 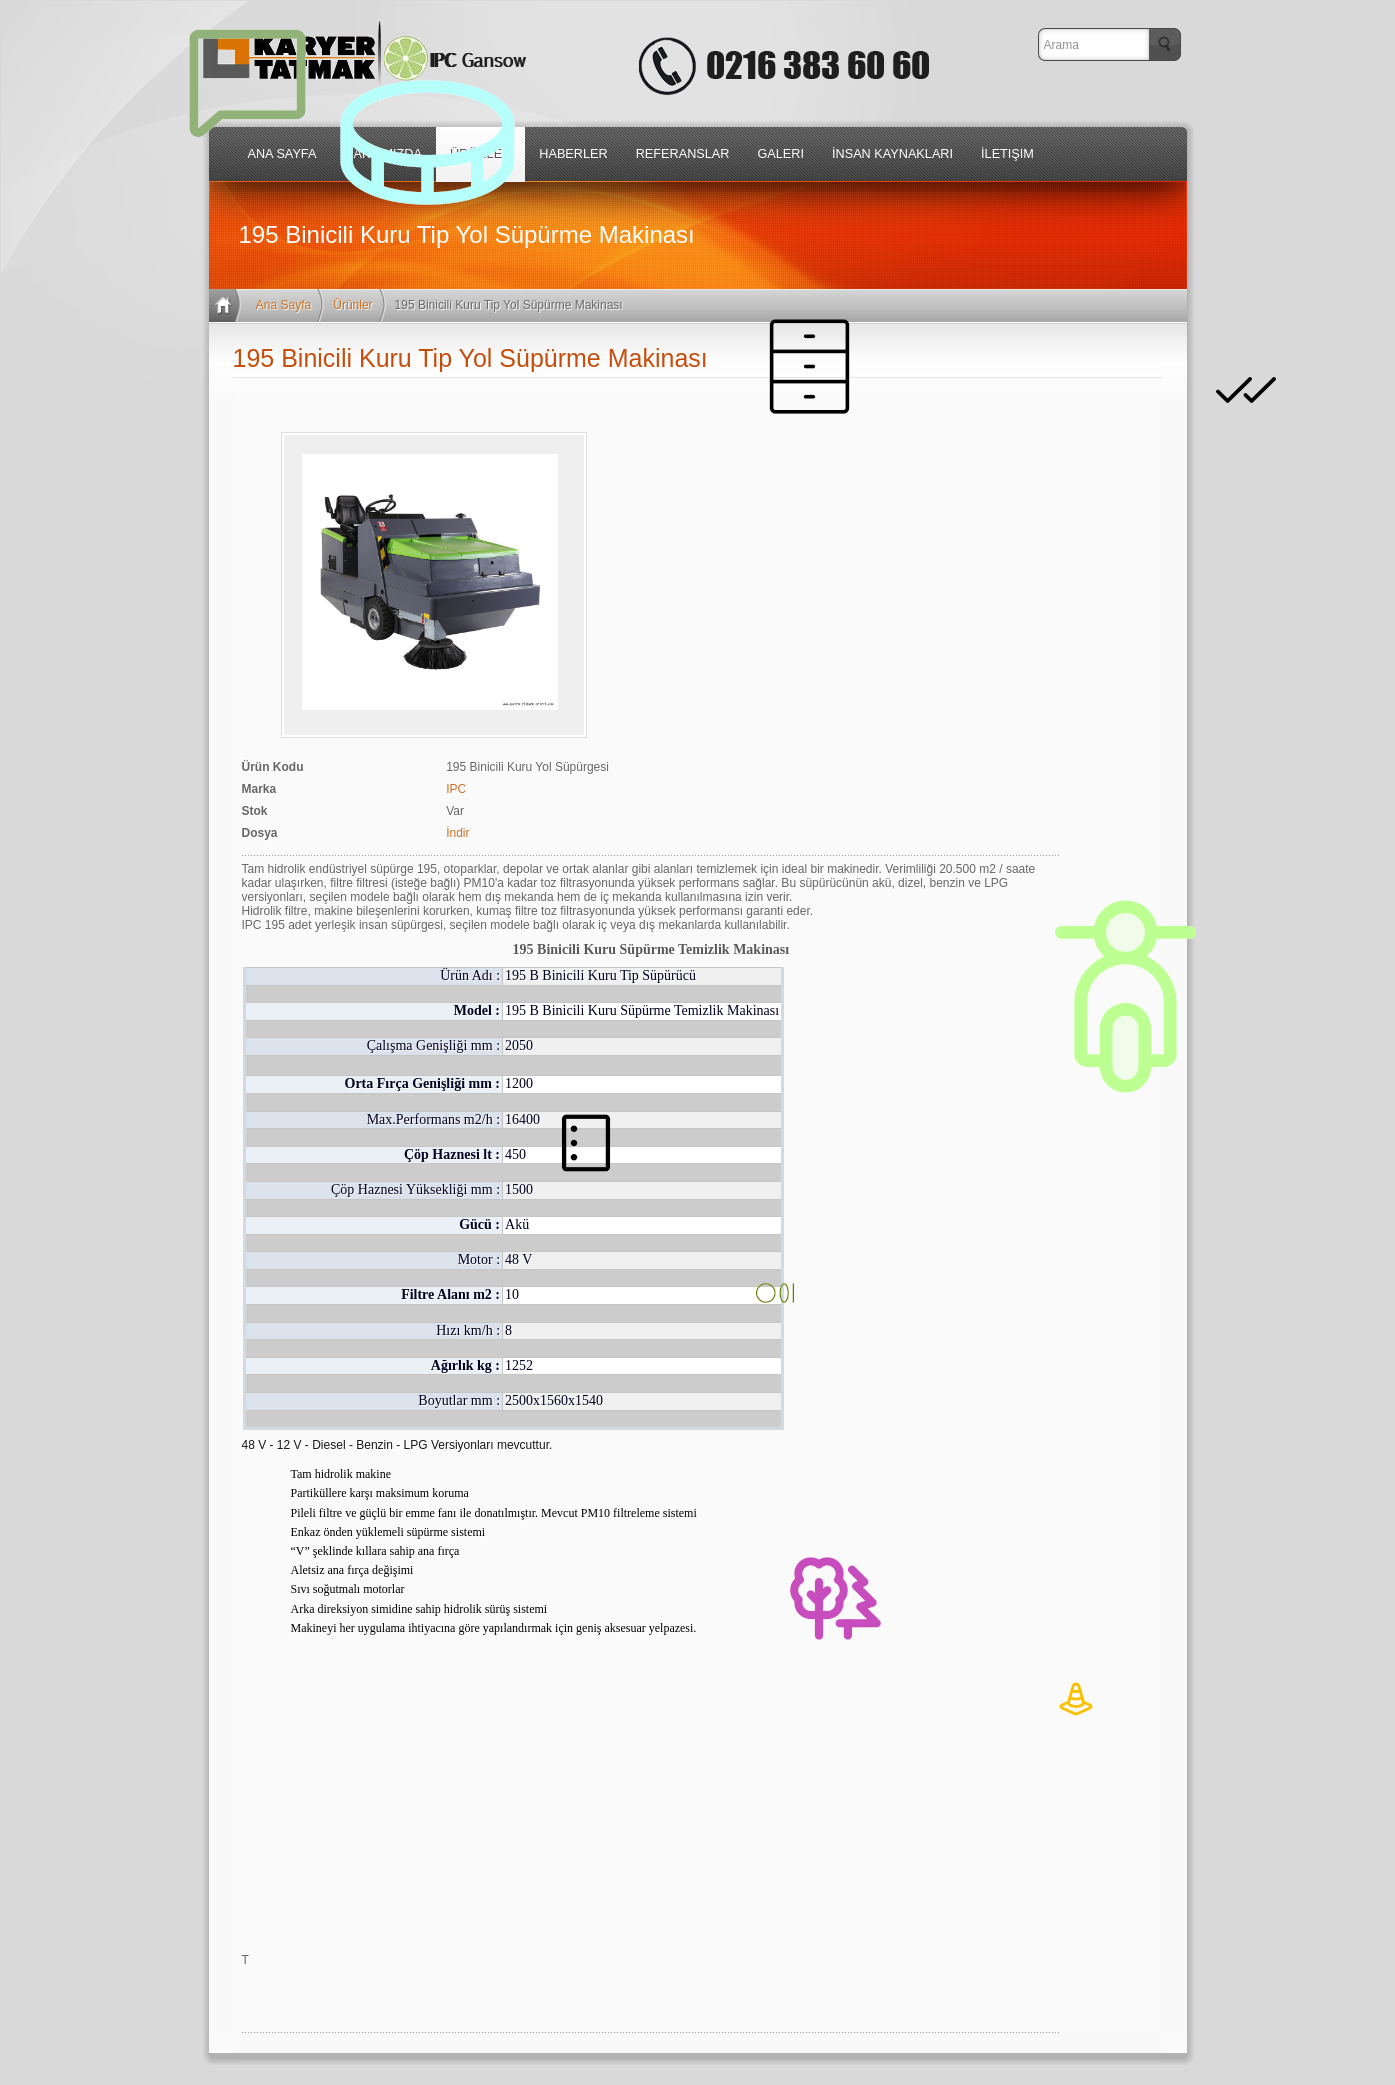 What do you see at coordinates (1246, 391) in the screenshot?
I see `indicates multiple items completed or verified` at bounding box center [1246, 391].